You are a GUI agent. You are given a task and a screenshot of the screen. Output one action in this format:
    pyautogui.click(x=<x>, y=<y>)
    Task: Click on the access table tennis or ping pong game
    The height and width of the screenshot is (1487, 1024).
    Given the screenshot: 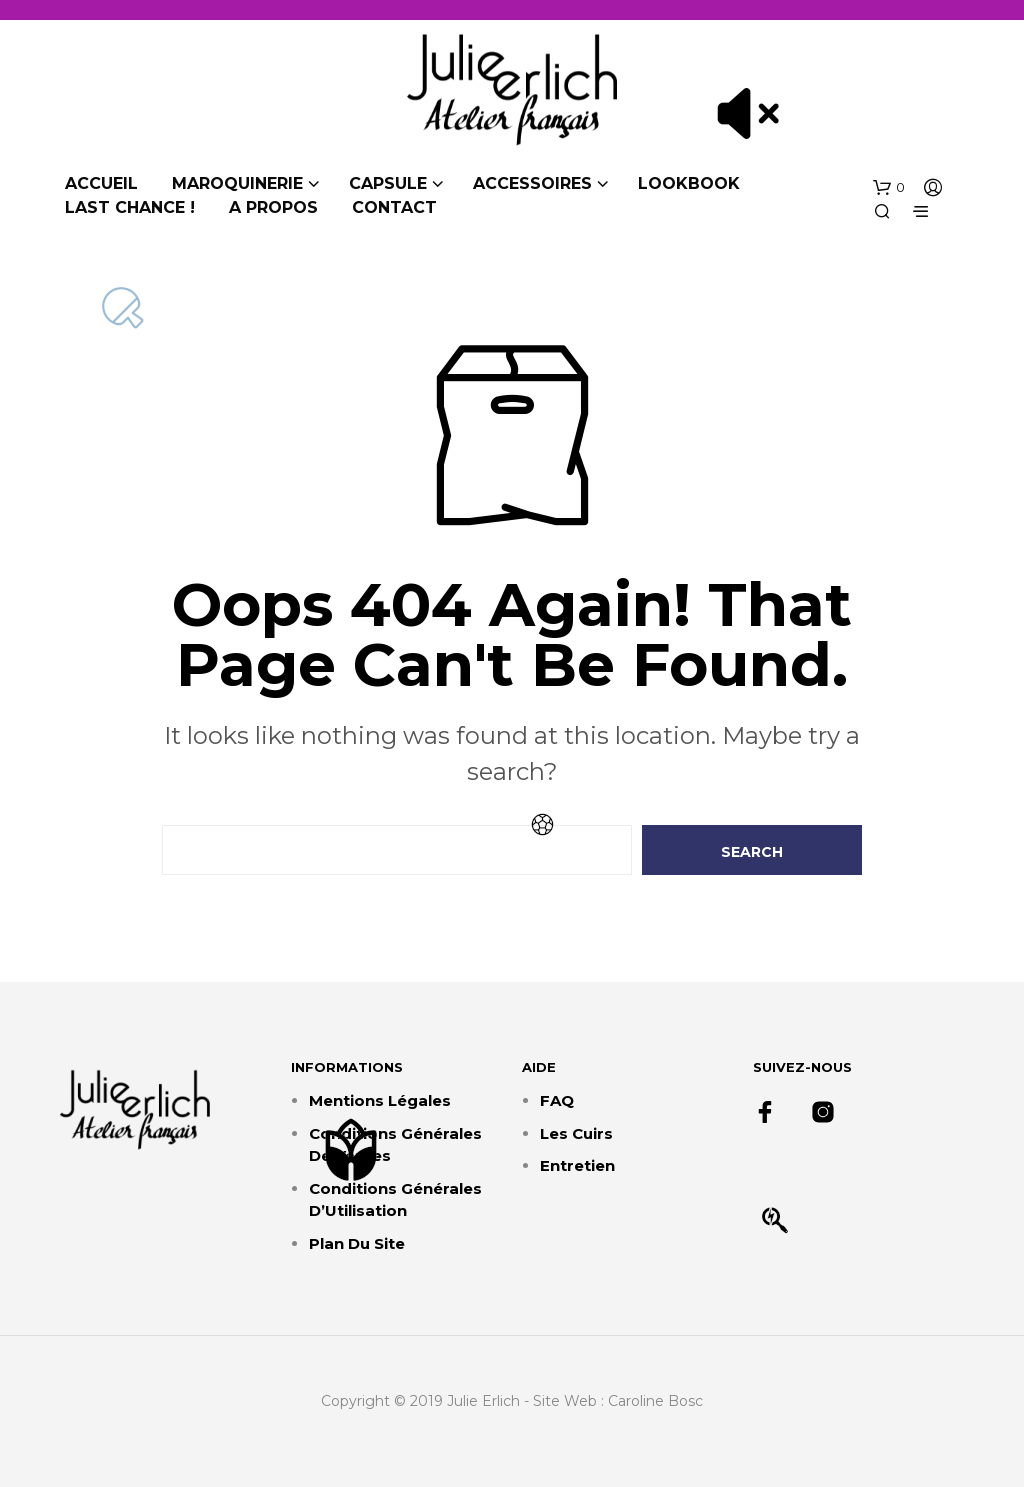 What is the action you would take?
    pyautogui.click(x=122, y=307)
    